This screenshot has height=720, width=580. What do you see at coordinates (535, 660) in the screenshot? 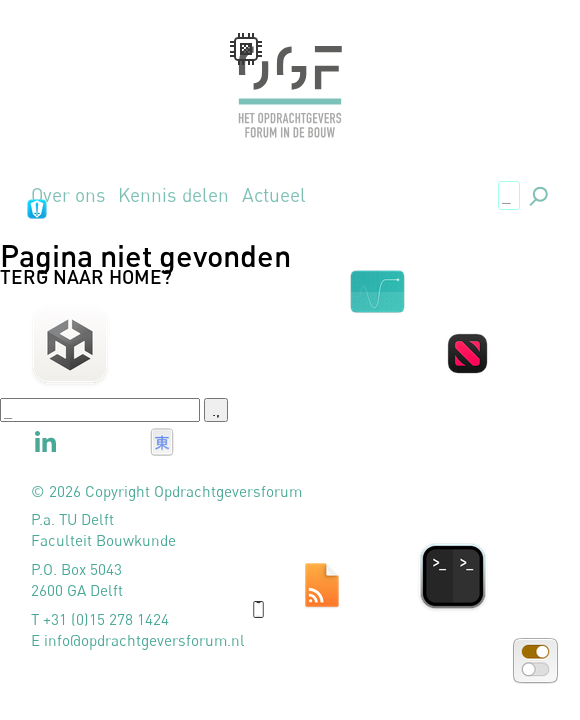
I see `open system settings or preferences` at bounding box center [535, 660].